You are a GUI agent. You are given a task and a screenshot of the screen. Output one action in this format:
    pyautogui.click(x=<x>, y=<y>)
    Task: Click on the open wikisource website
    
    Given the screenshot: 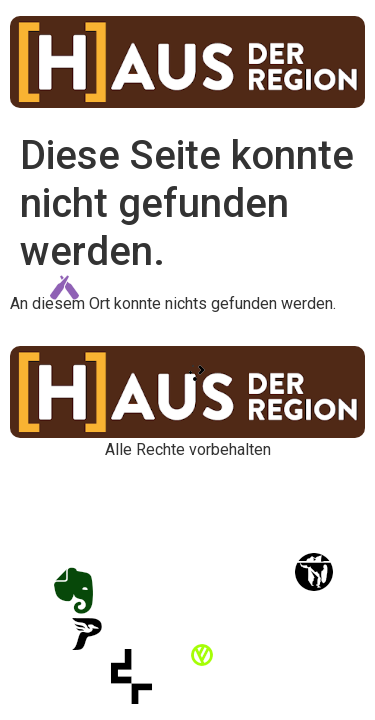 What is the action you would take?
    pyautogui.click(x=314, y=572)
    